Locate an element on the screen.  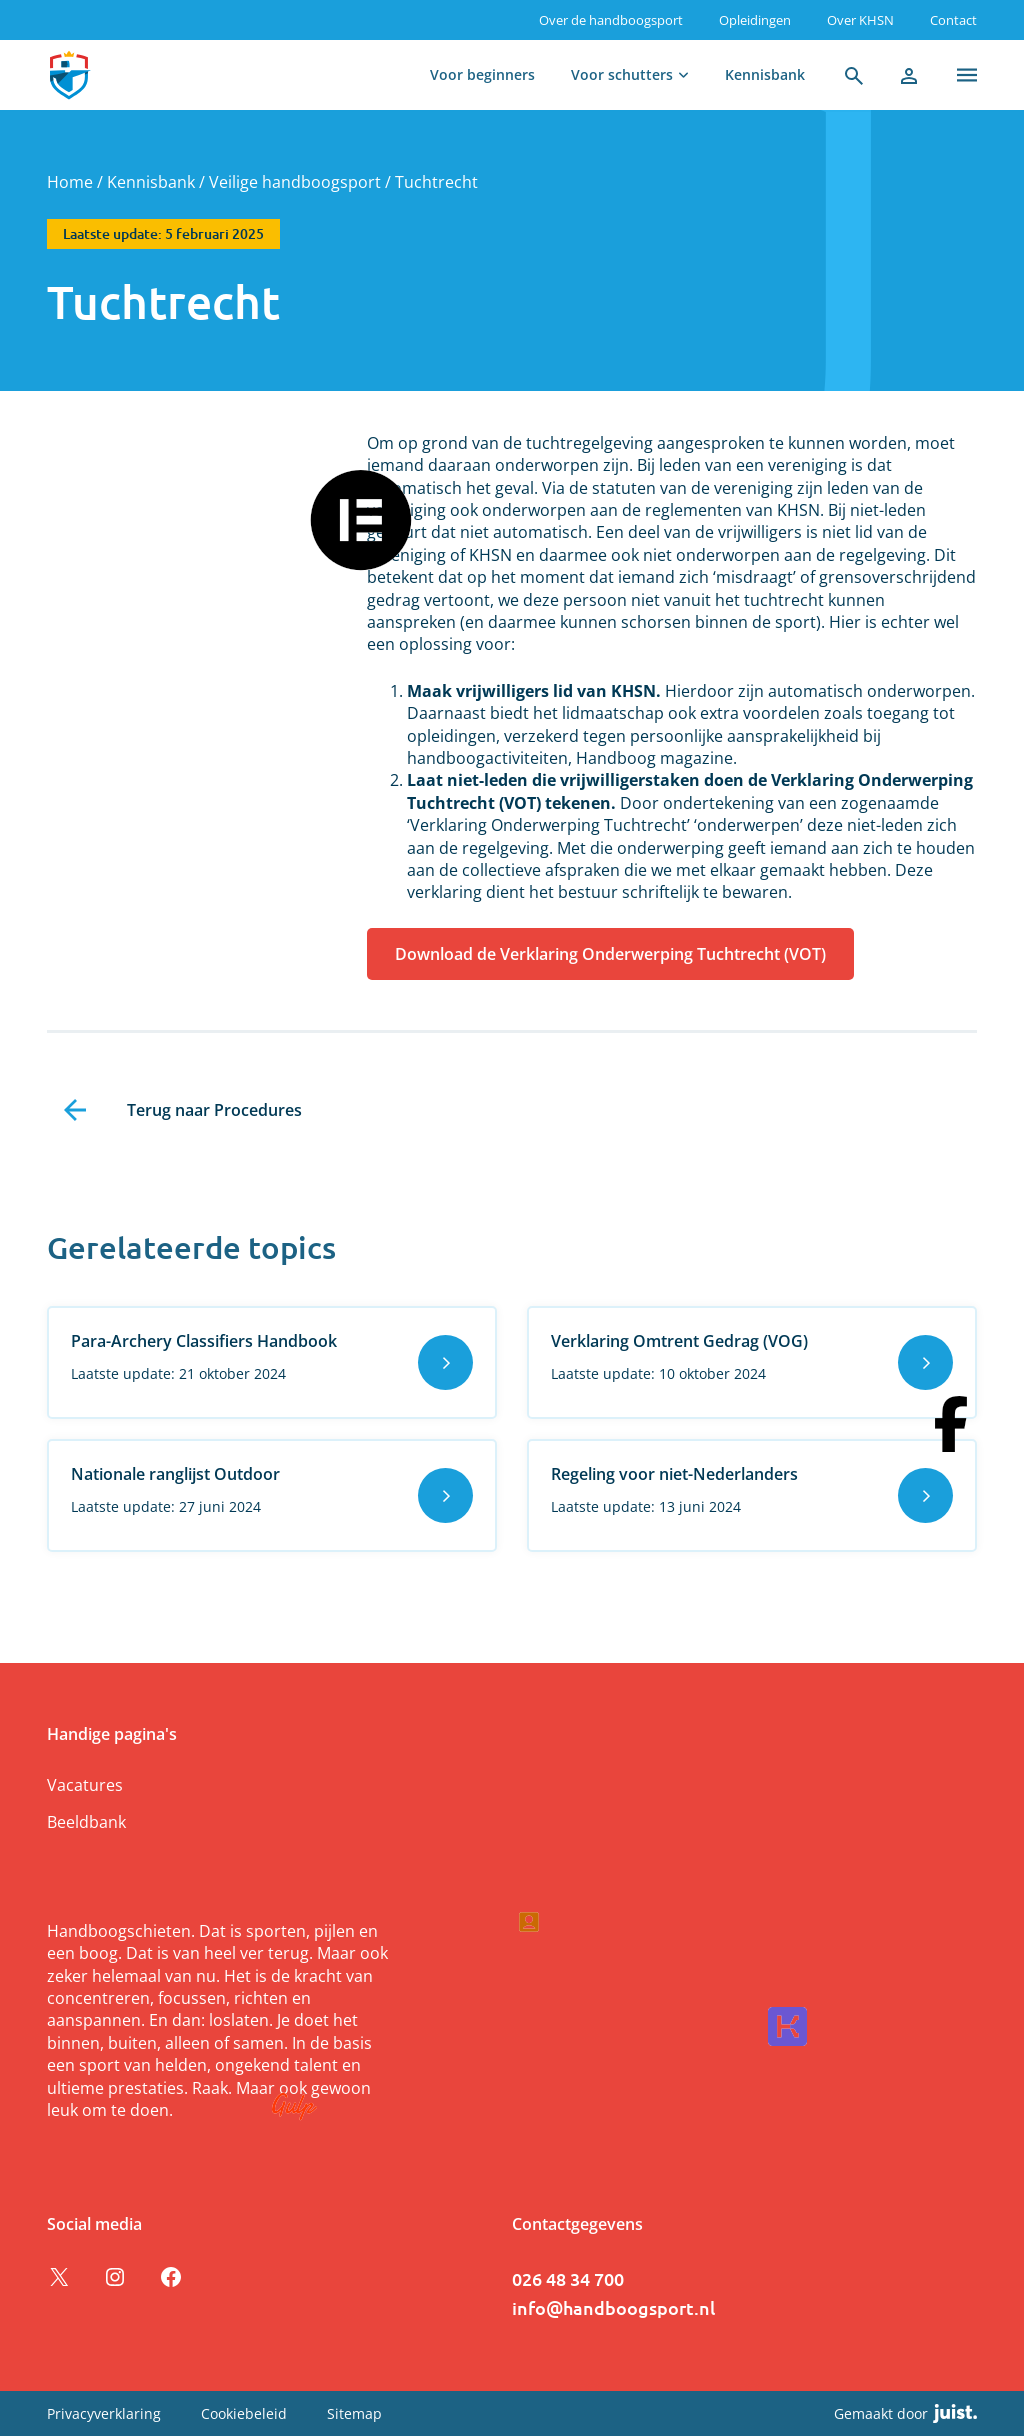
view your account profile is located at coordinates (529, 1922).